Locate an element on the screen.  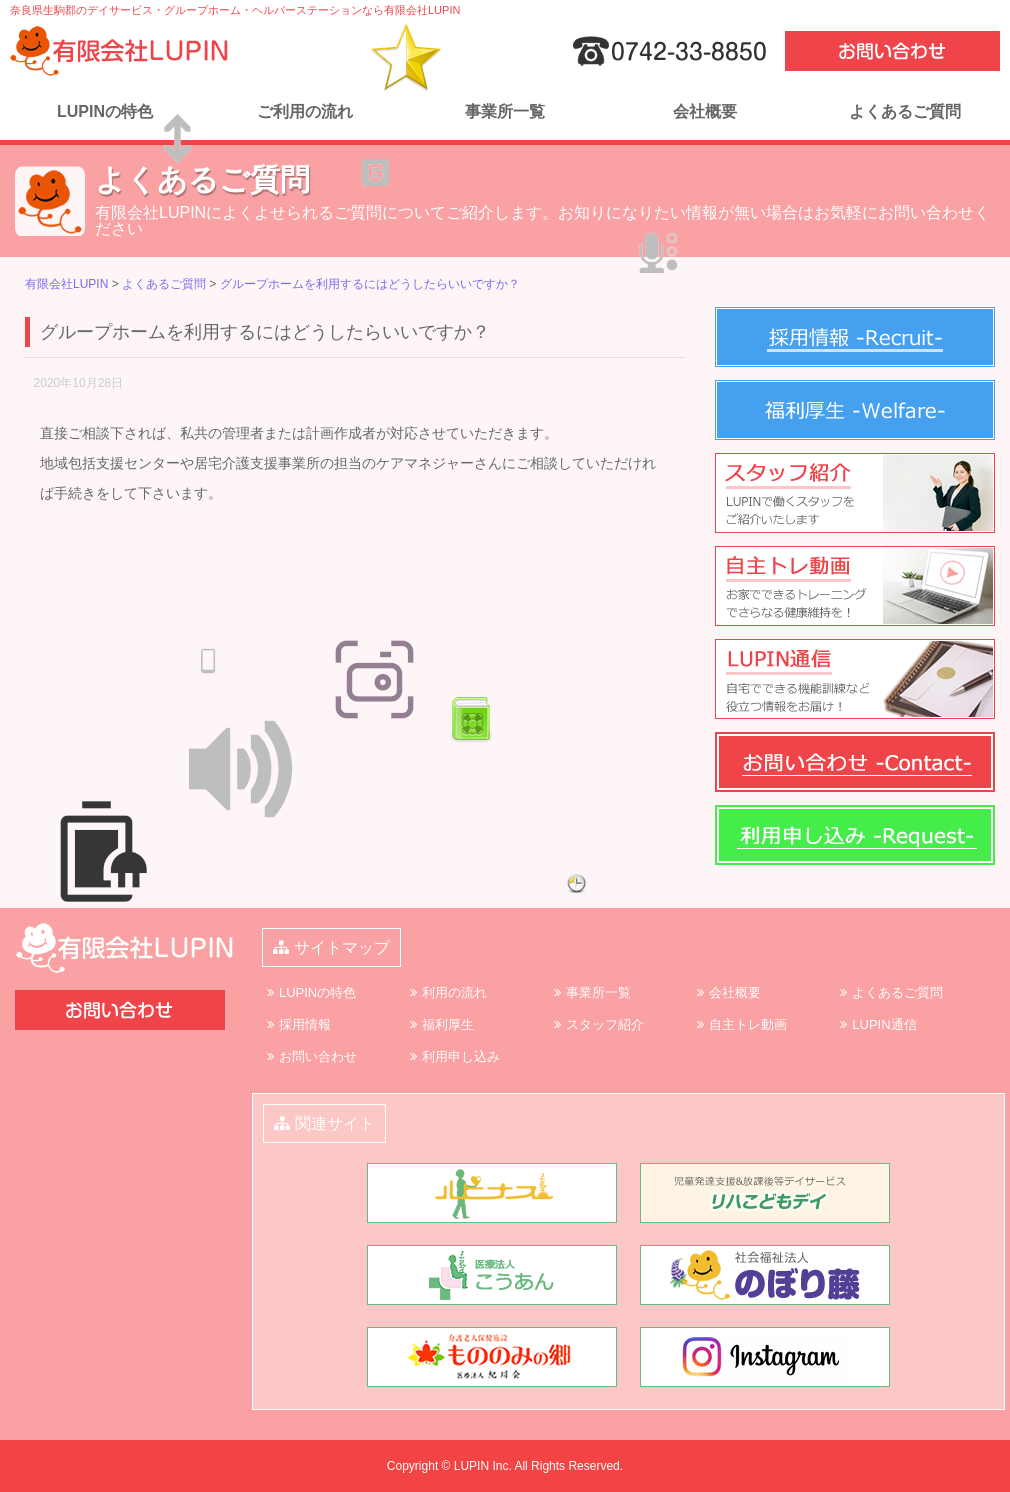
indicates microphone input level is set to low is located at coordinates (658, 251).